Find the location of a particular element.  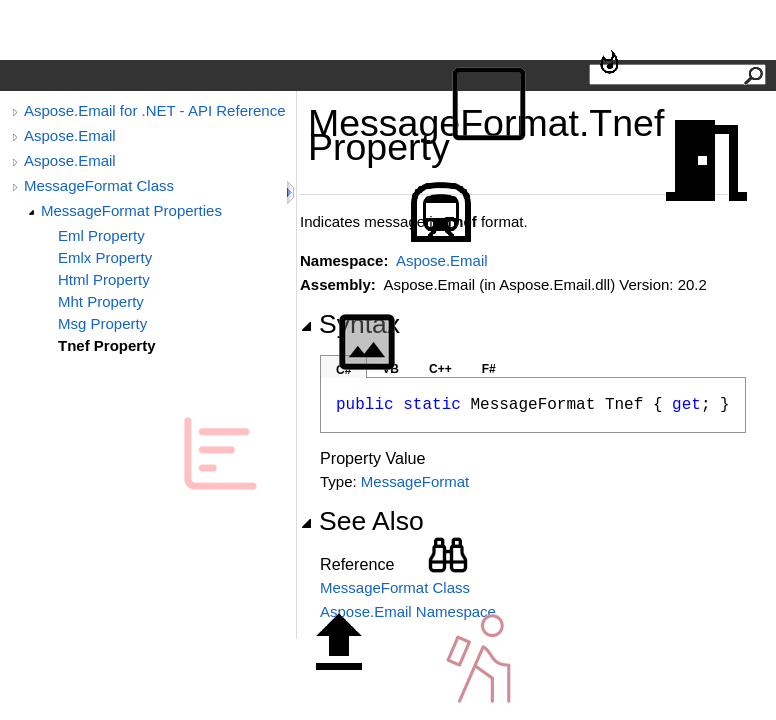

view declining metrics or statistics is located at coordinates (220, 453).